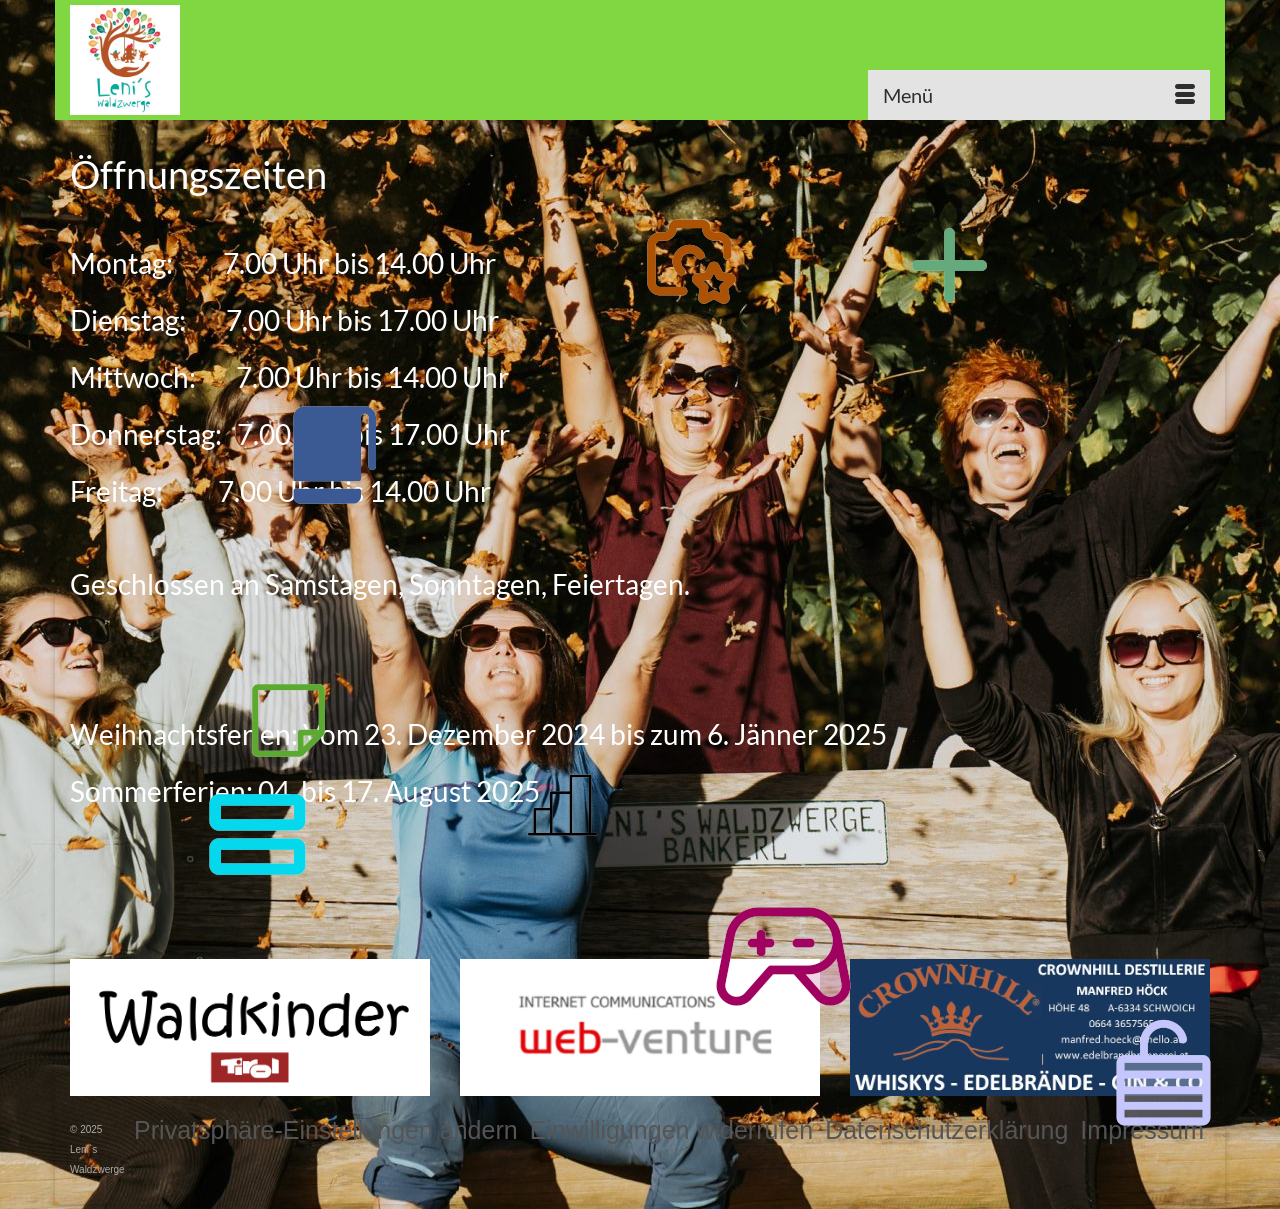  Describe the element at coordinates (257, 834) in the screenshot. I see `switch to row view layout` at that location.